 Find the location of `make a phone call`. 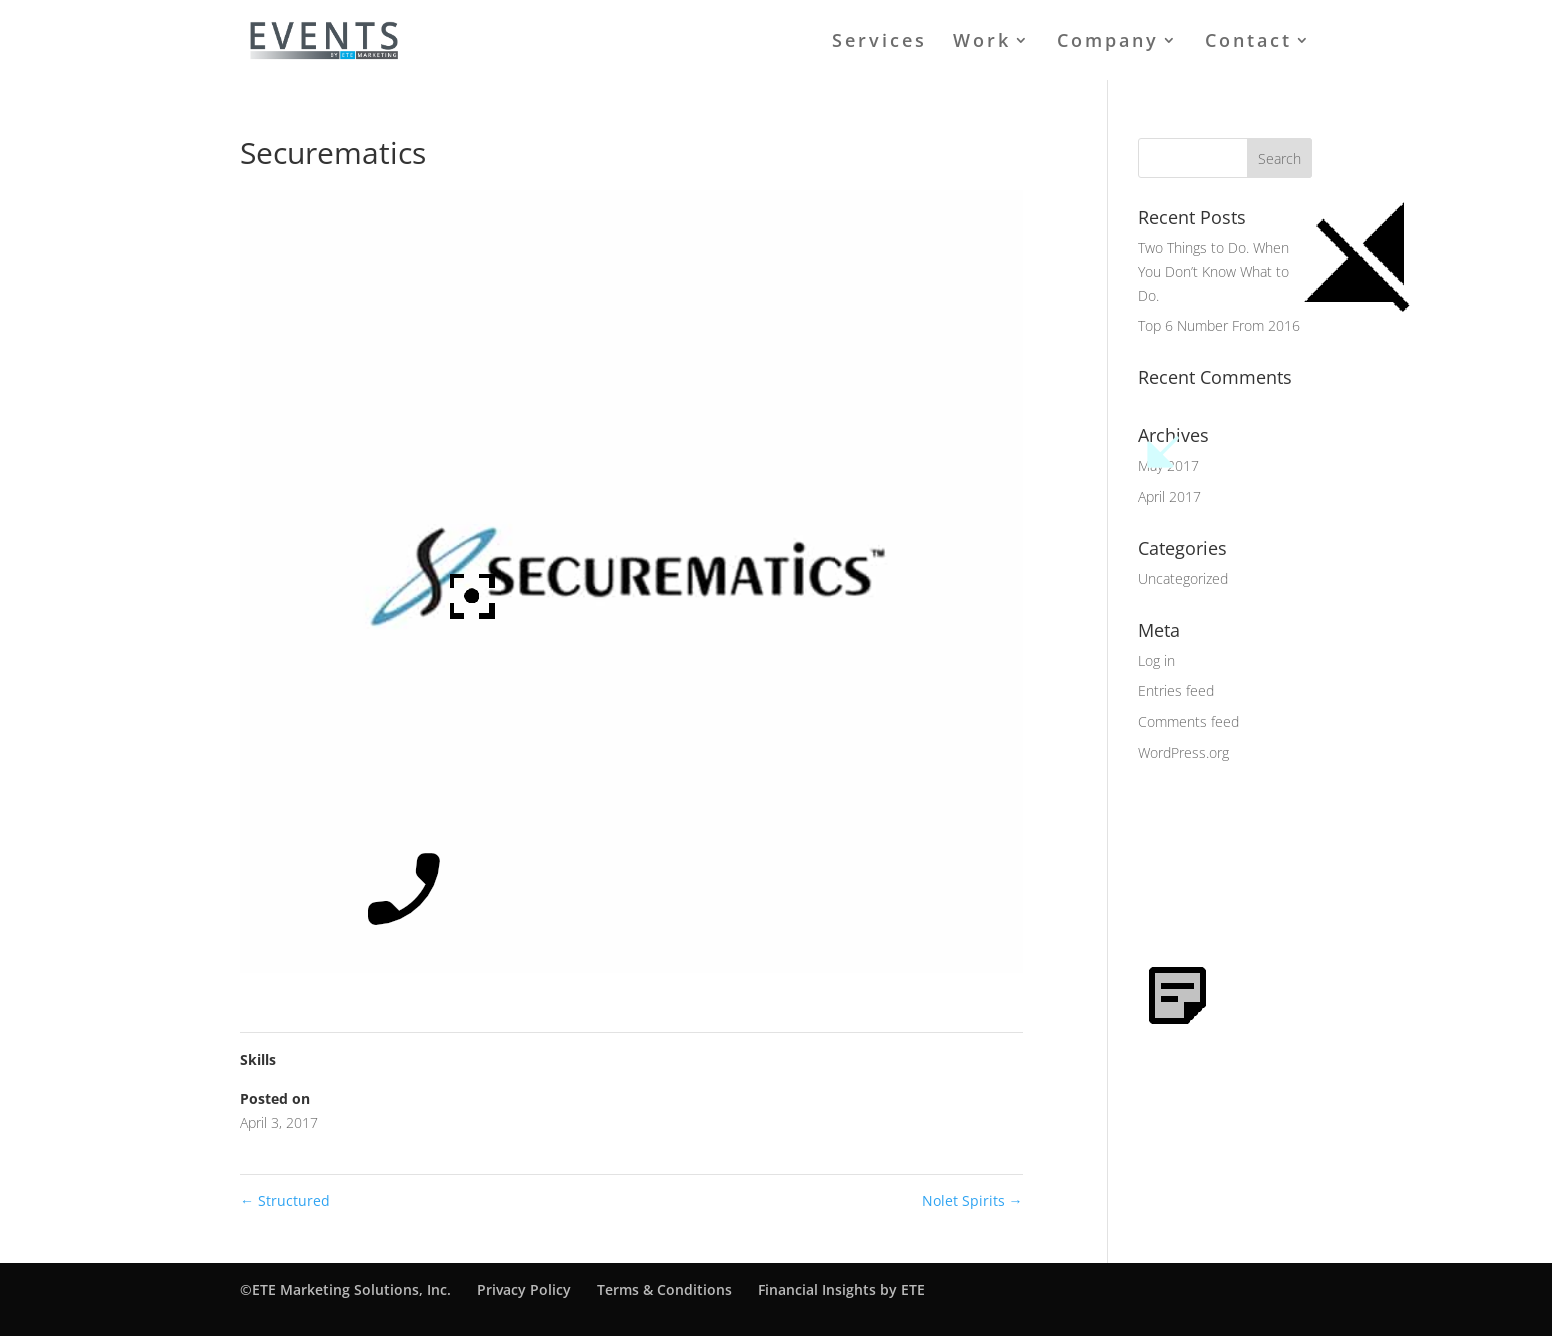

make a phone call is located at coordinates (404, 889).